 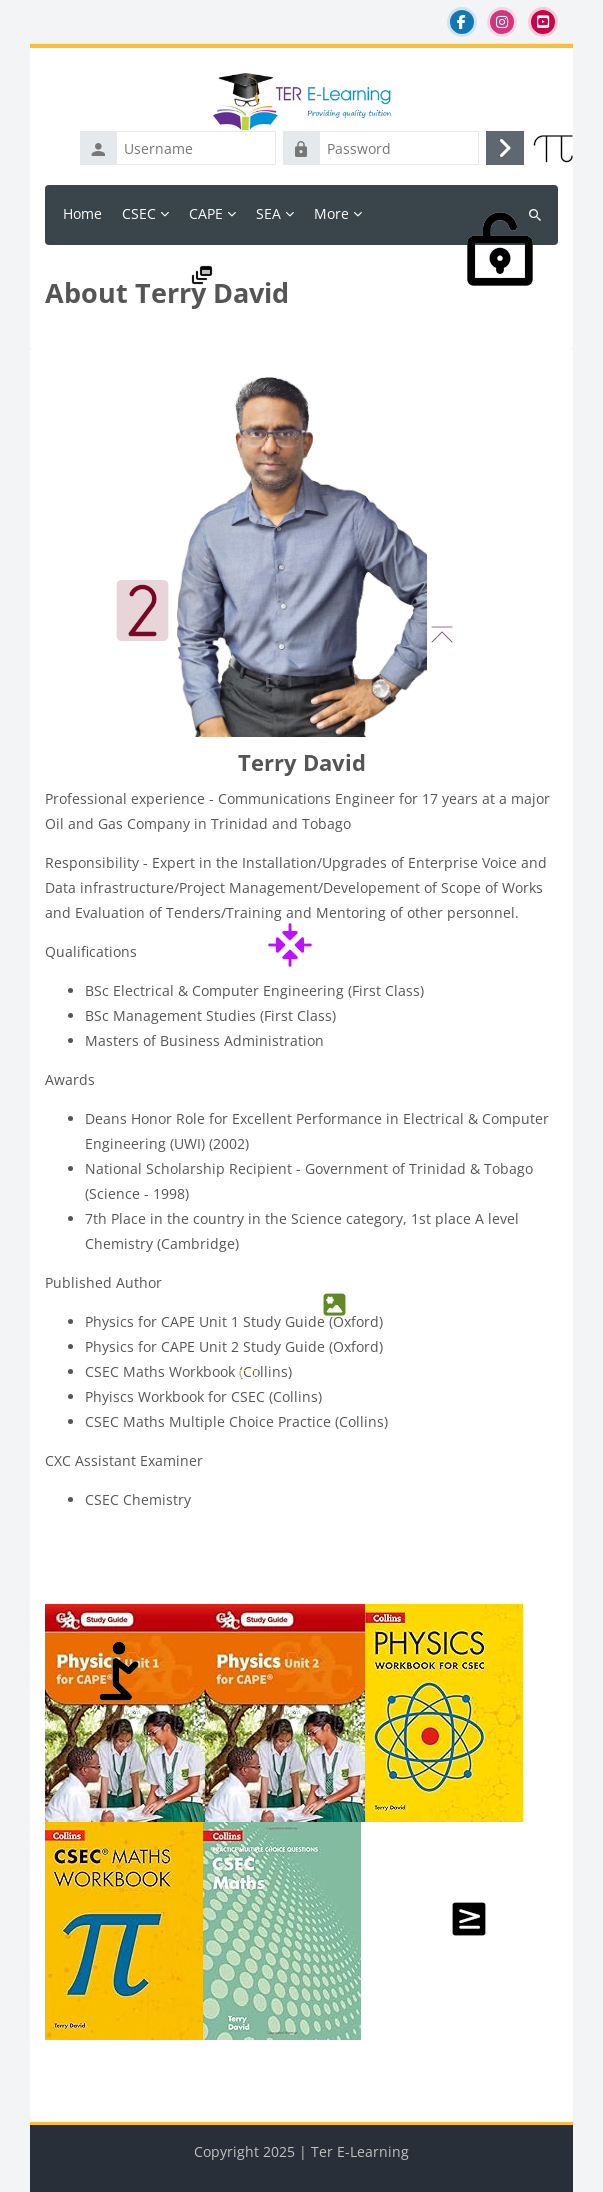 What do you see at coordinates (469, 1919) in the screenshot?
I see `greater than or equal to mathematical operator` at bounding box center [469, 1919].